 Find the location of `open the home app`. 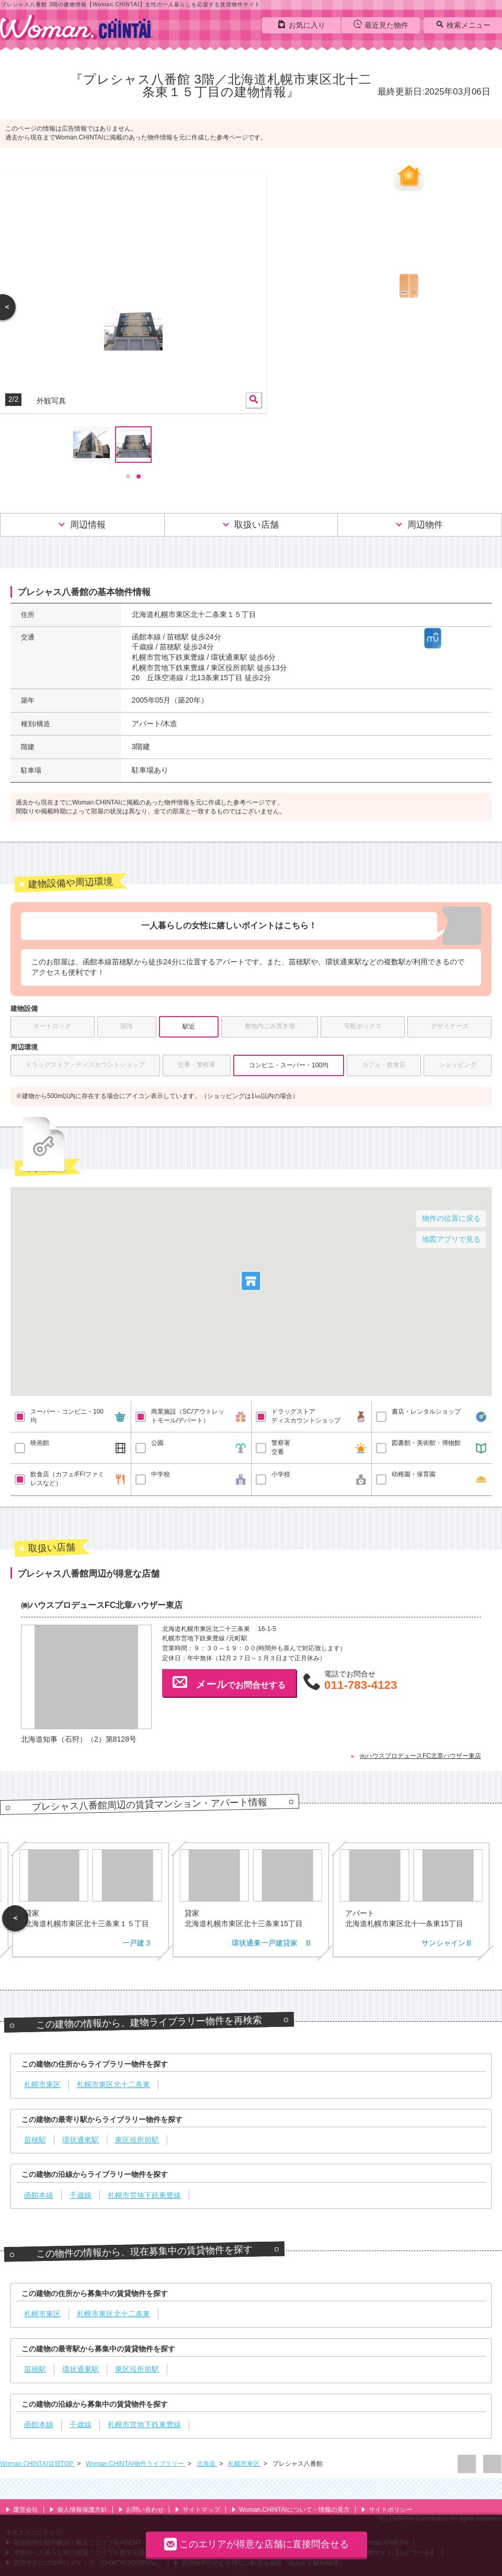

open the home app is located at coordinates (409, 176).